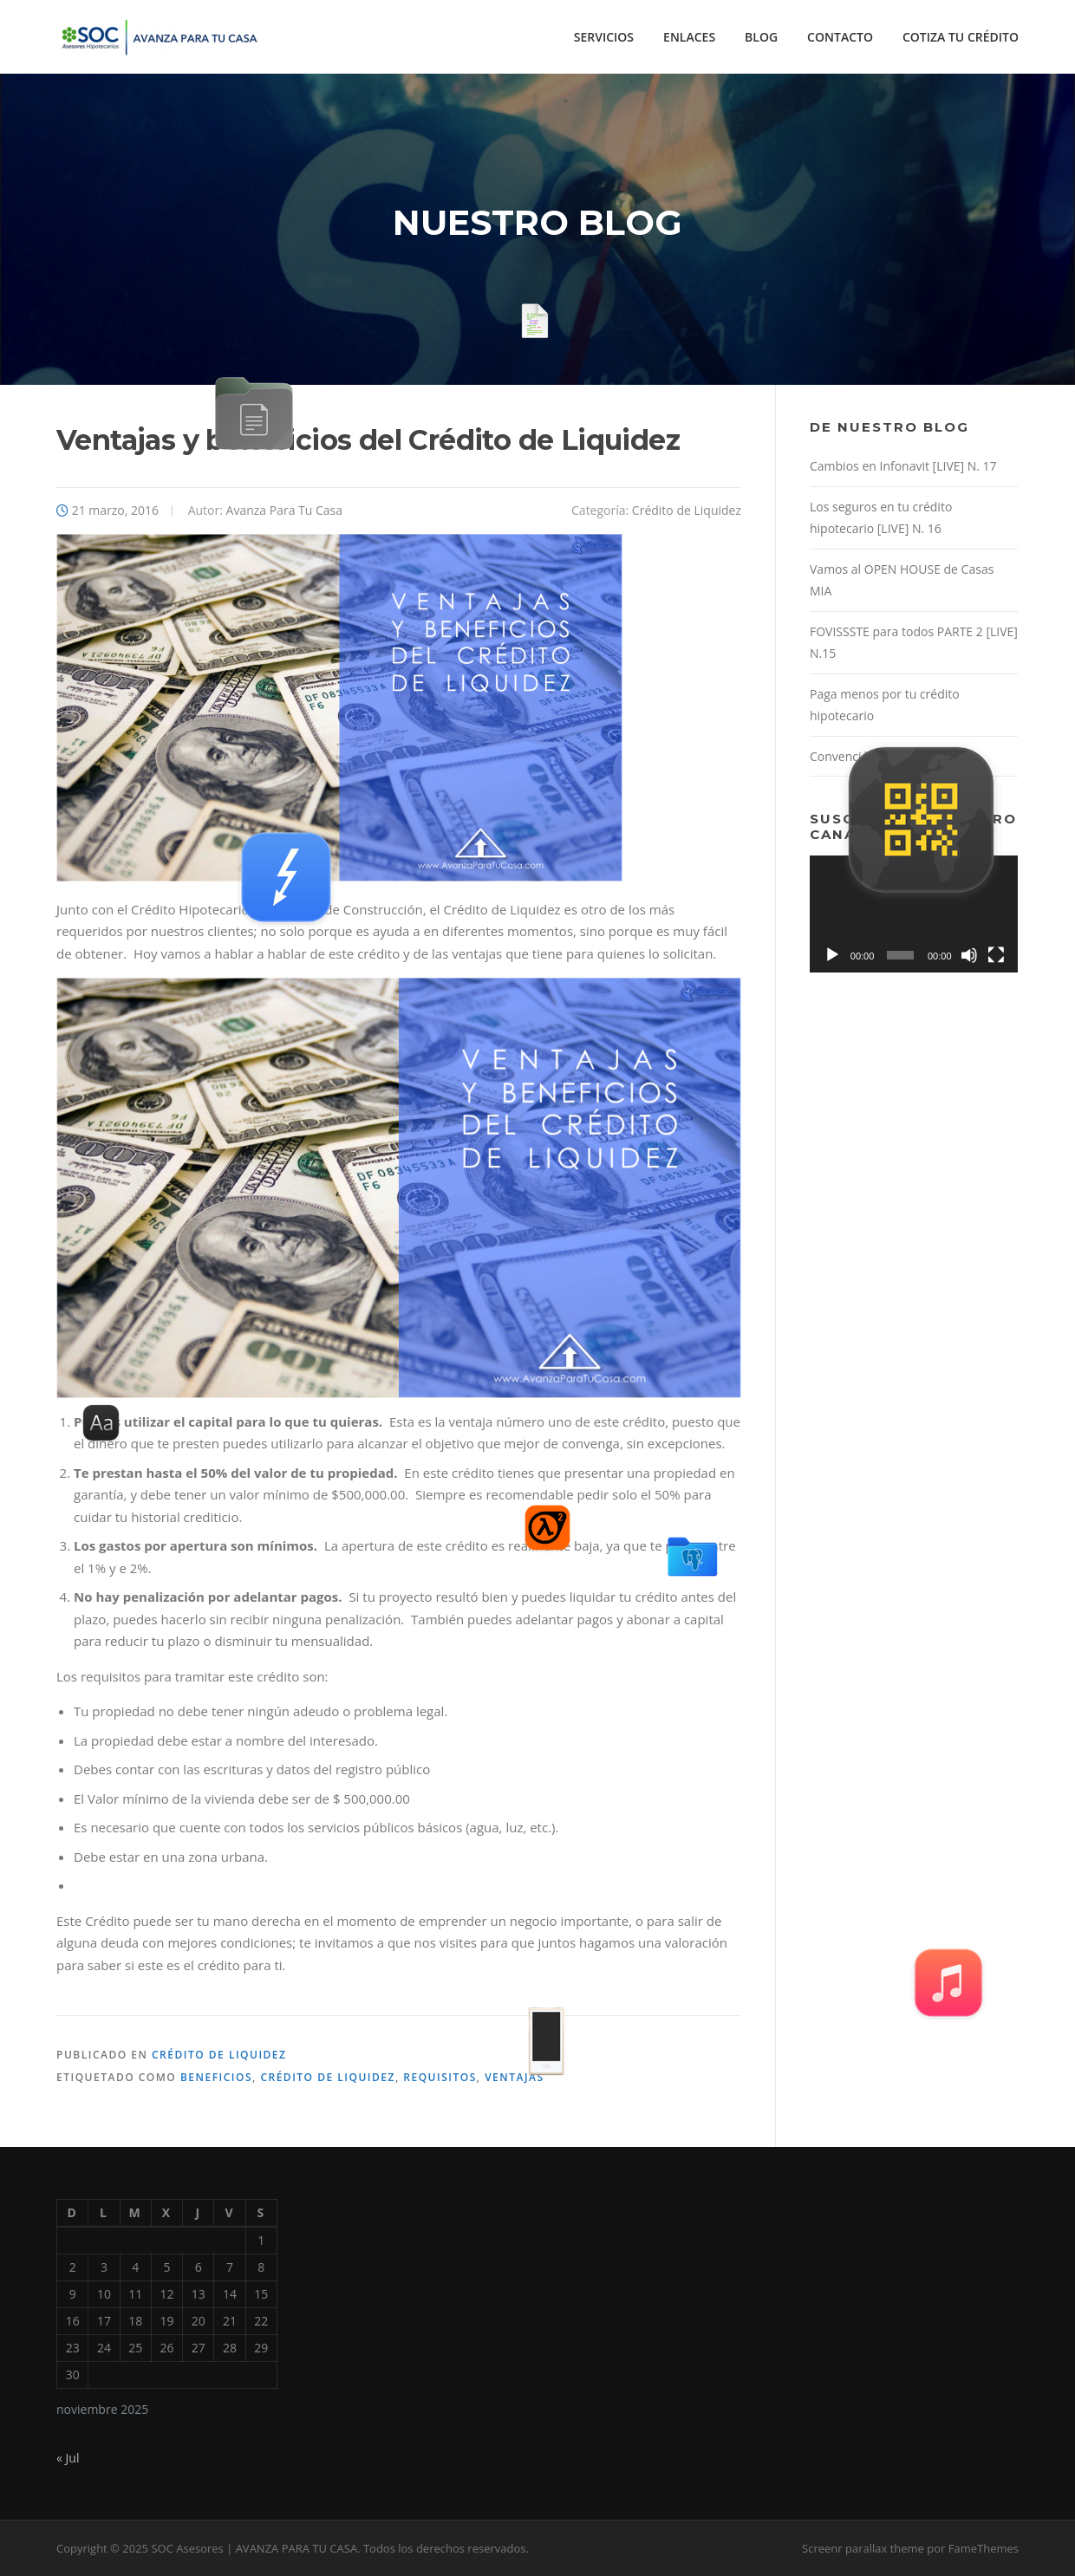  I want to click on configure web browser identification settings, so click(921, 822).